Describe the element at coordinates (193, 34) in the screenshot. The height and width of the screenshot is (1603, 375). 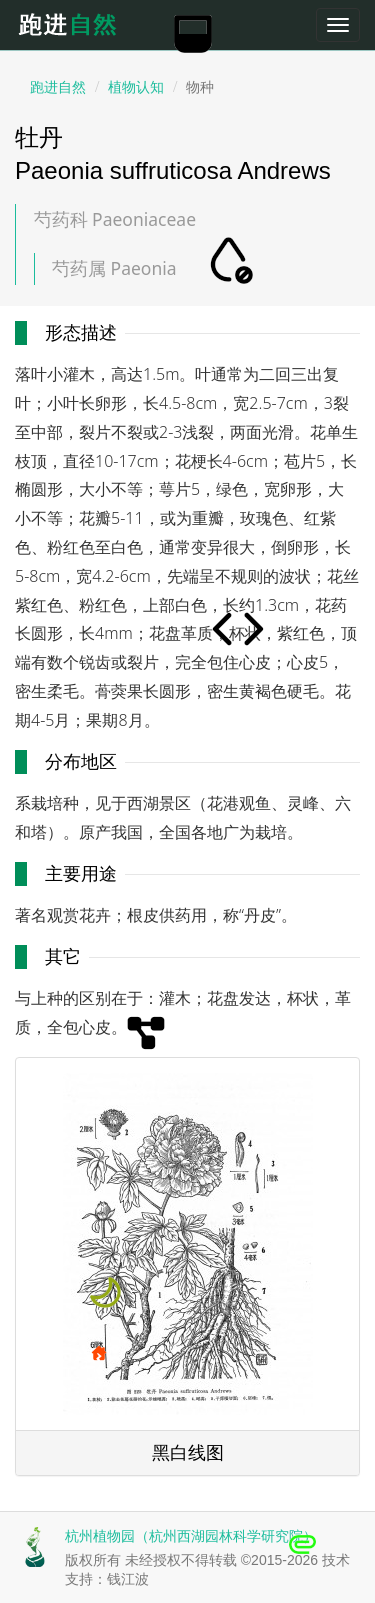
I see `access bar or drinks menu` at that location.